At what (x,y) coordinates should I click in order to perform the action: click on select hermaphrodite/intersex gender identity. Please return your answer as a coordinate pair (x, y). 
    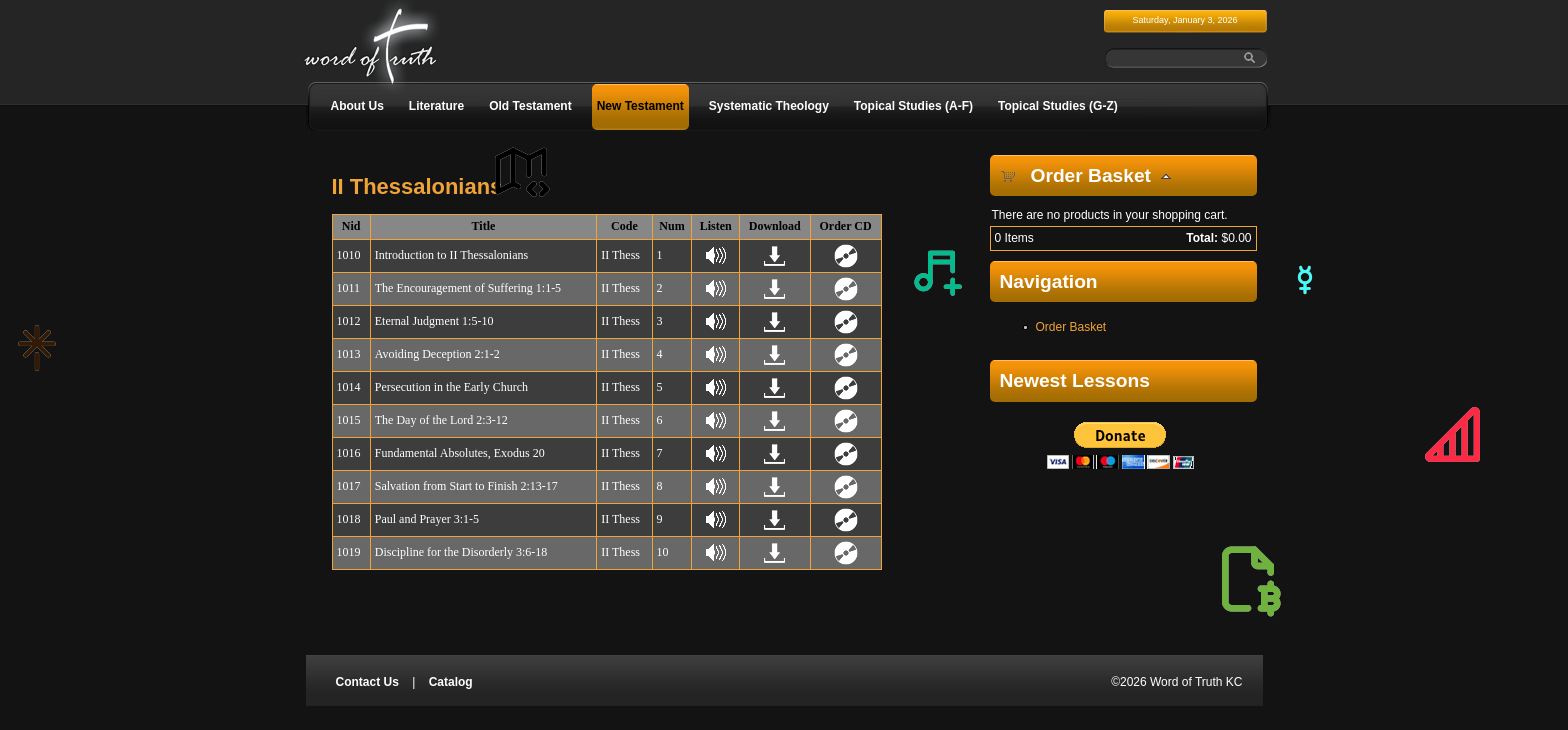
    Looking at the image, I should click on (1305, 280).